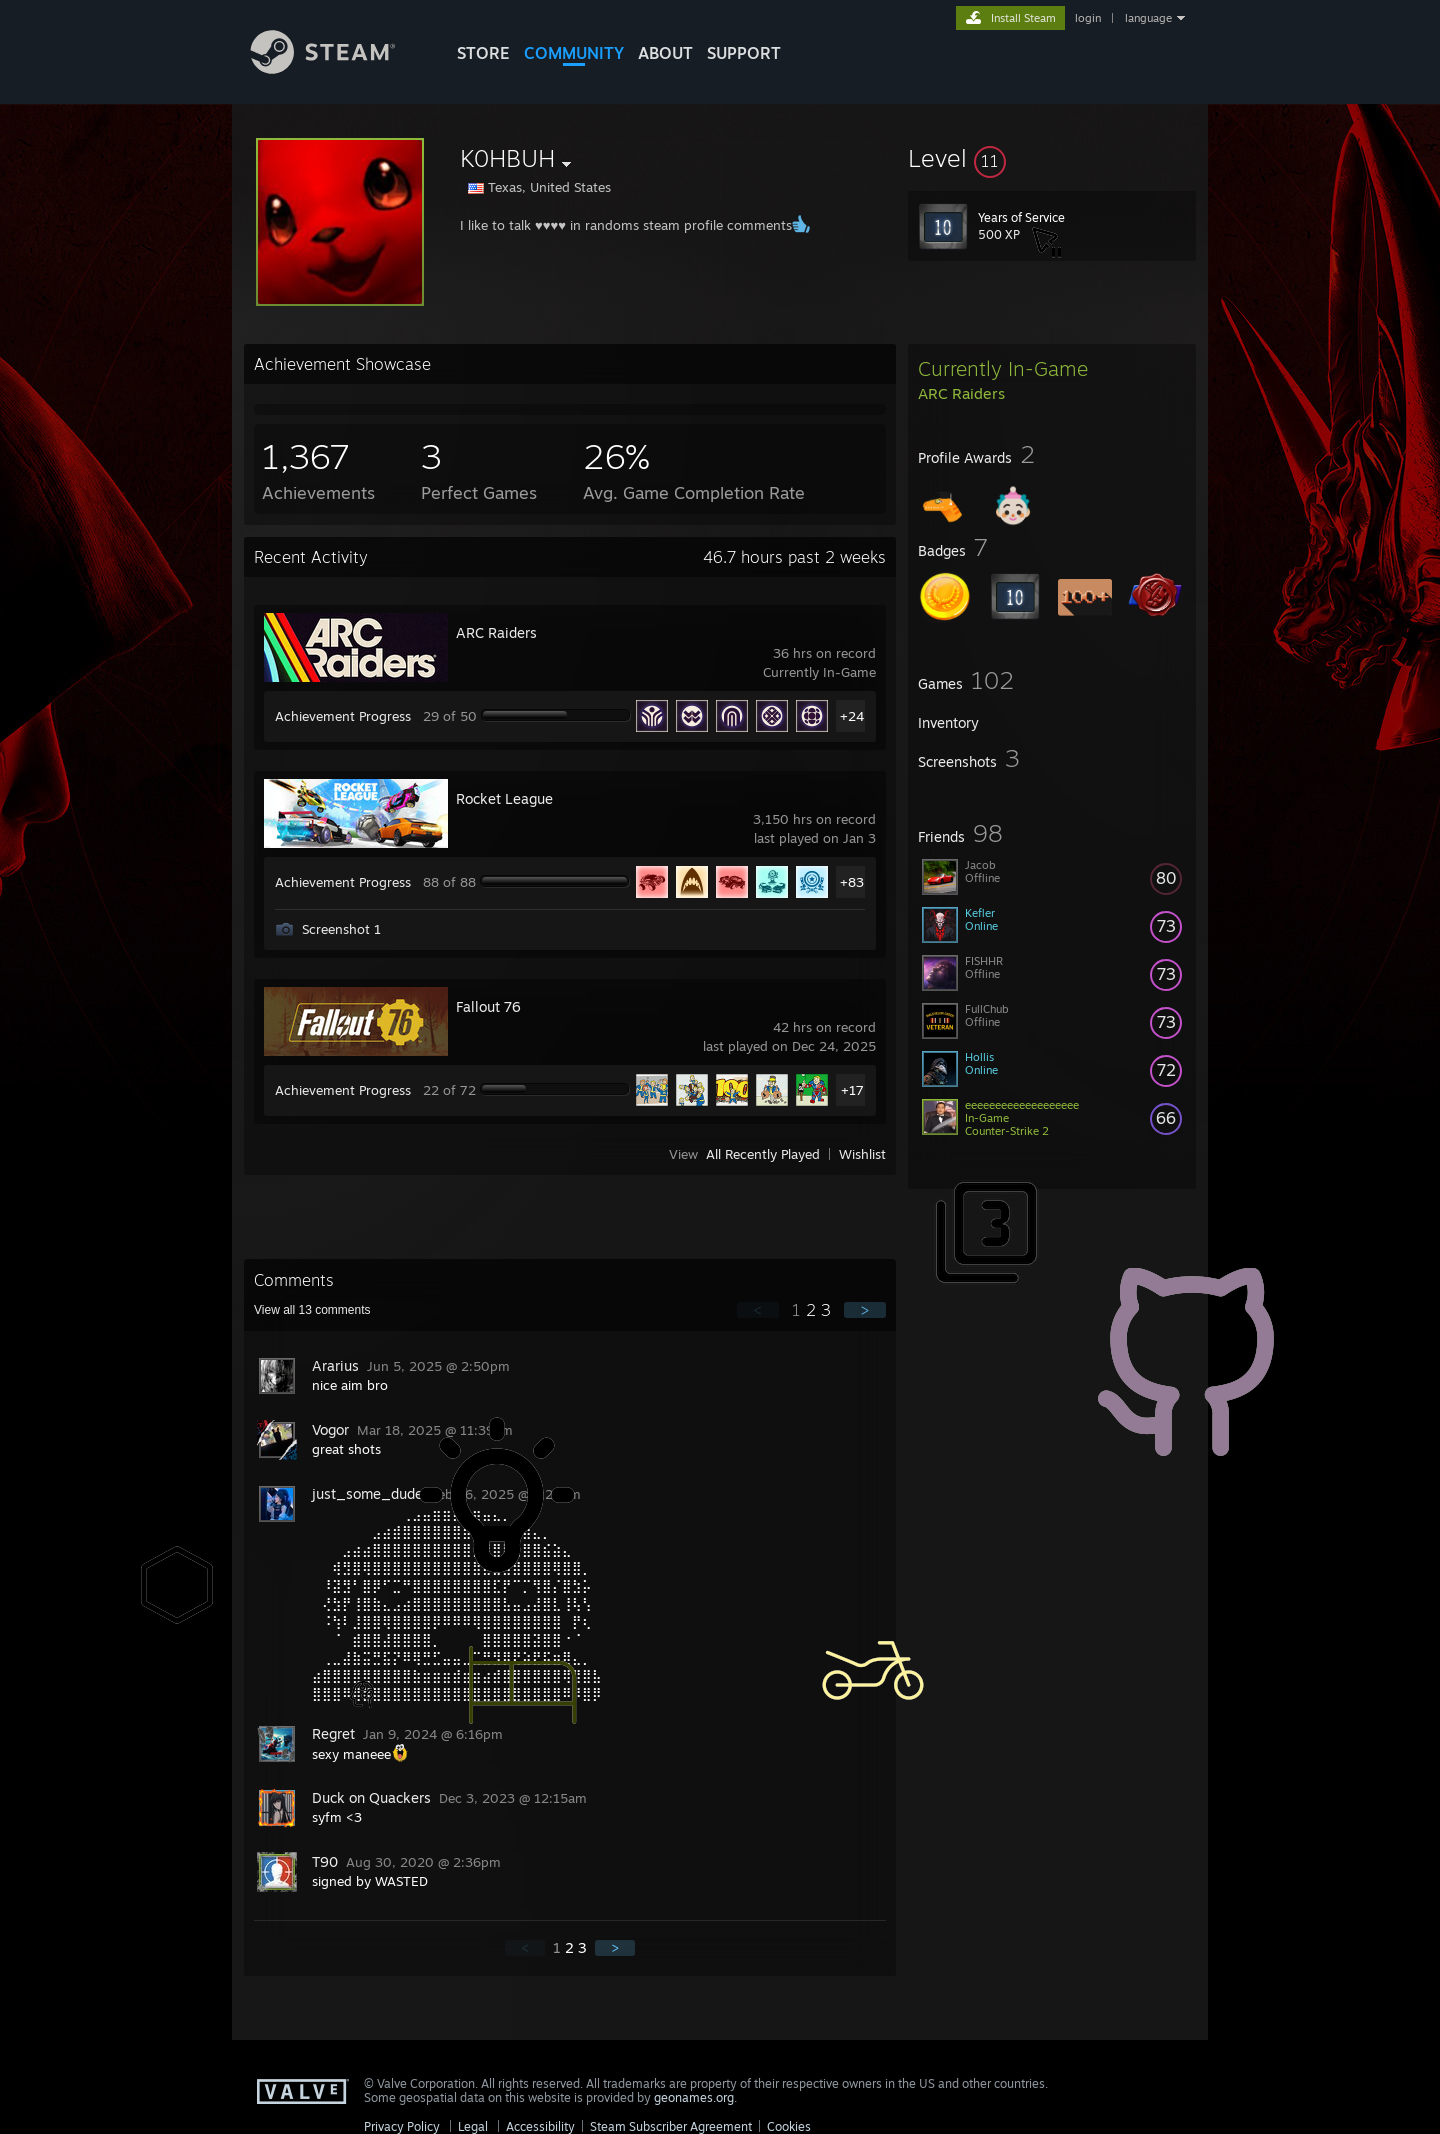 The height and width of the screenshot is (2134, 1440). What do you see at coordinates (497, 1495) in the screenshot?
I see `view tips or suggestions` at bounding box center [497, 1495].